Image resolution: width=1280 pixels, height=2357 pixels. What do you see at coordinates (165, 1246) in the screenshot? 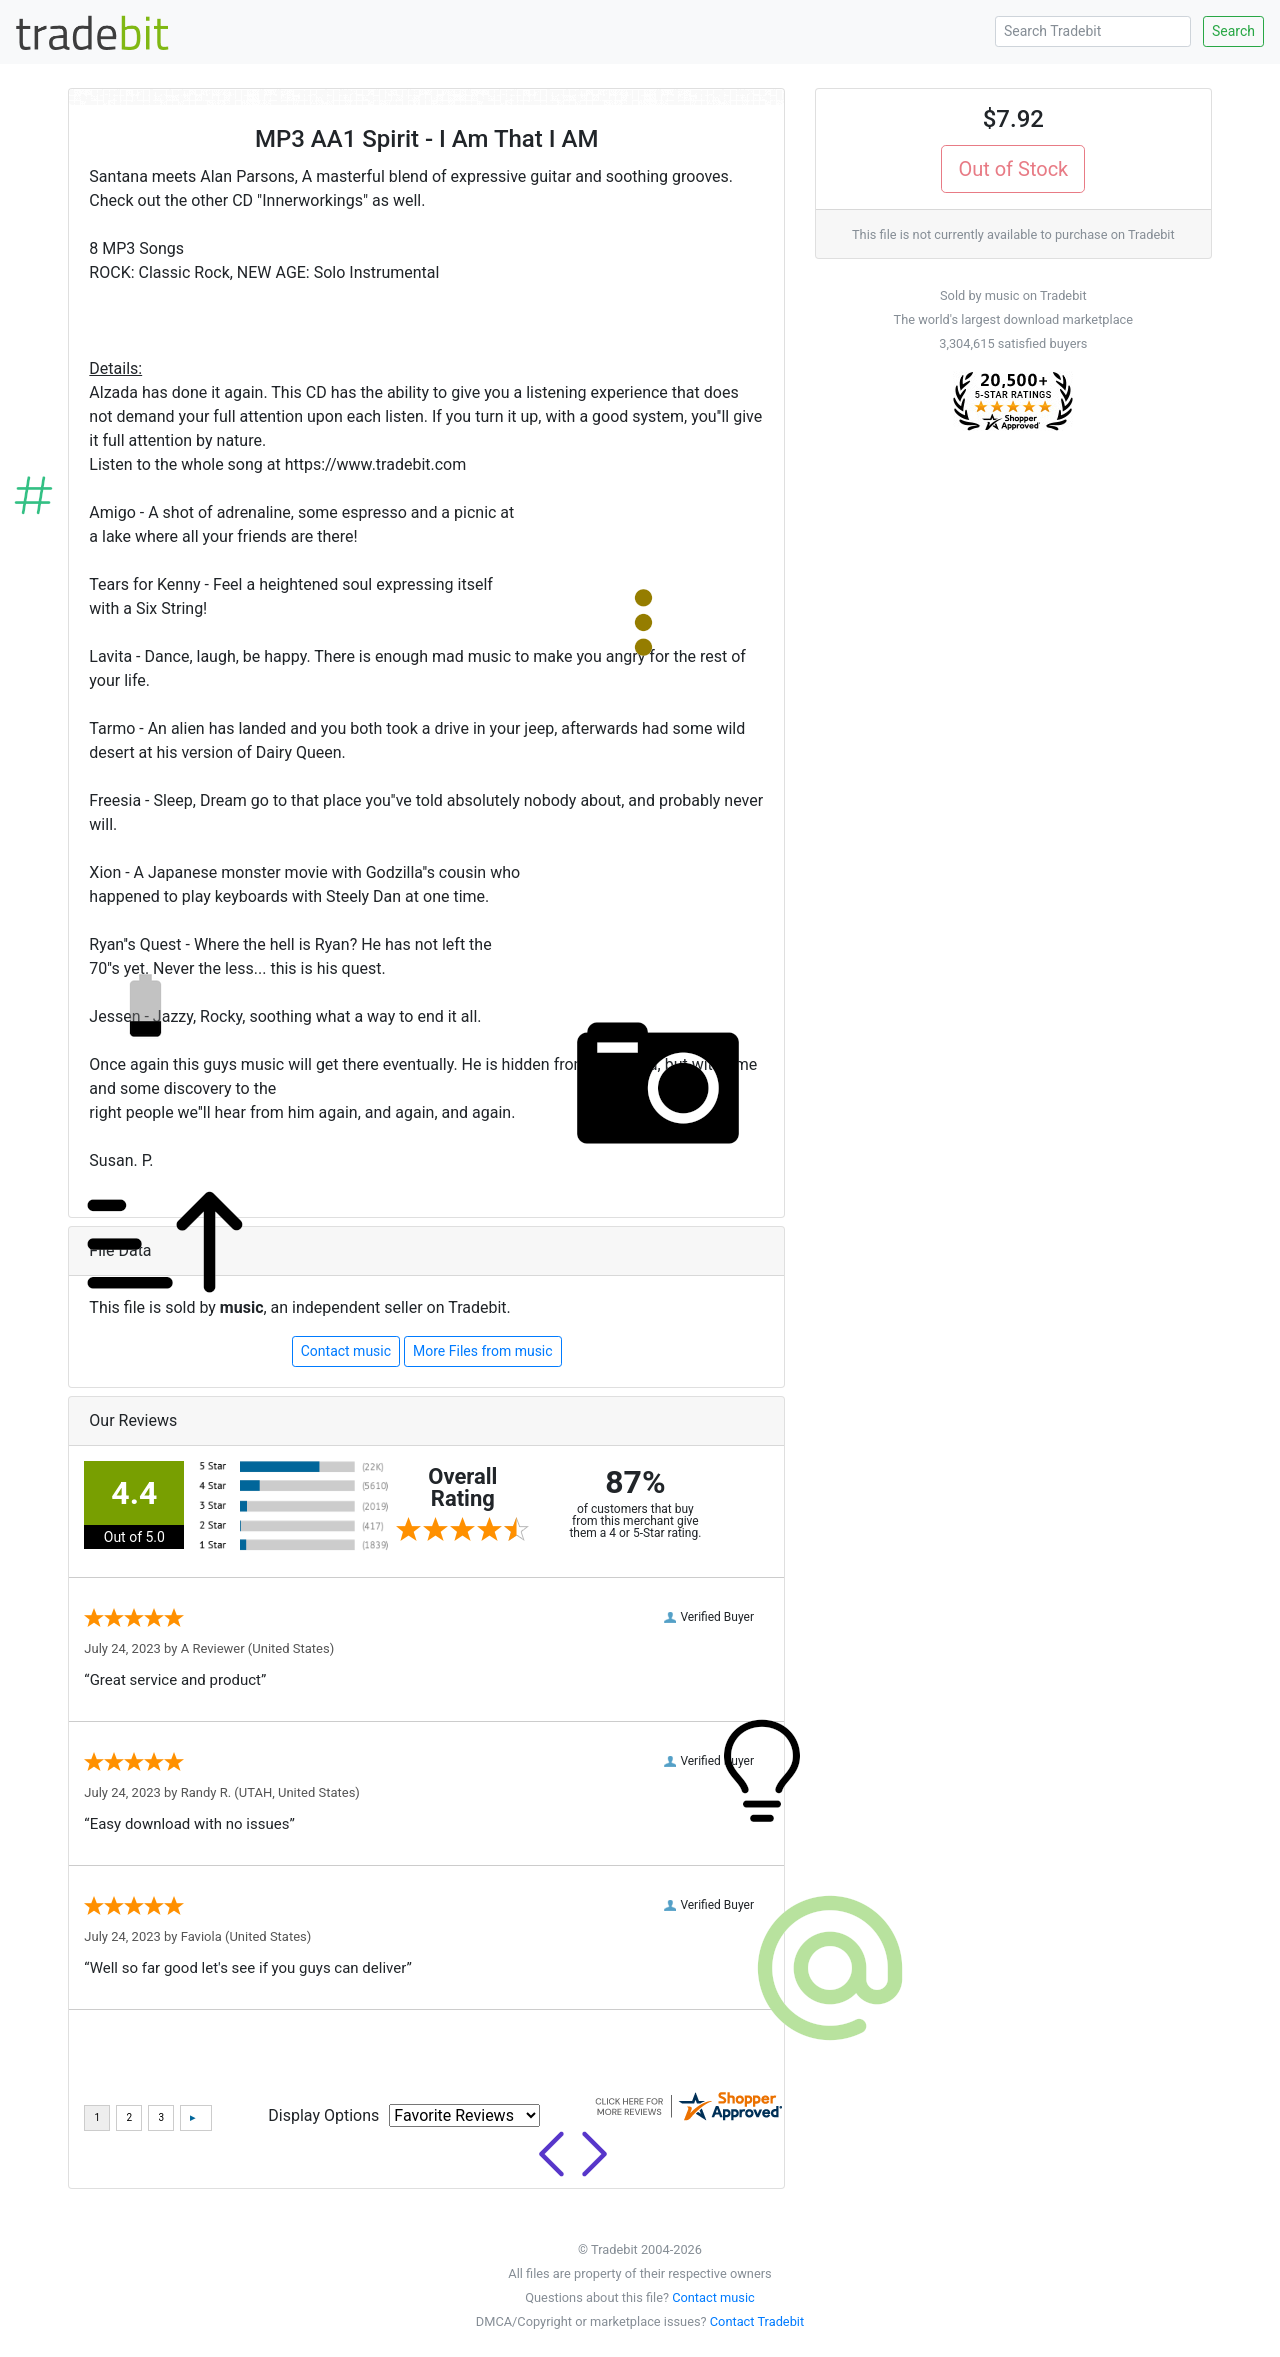
I see `sort items in ascending order` at bounding box center [165, 1246].